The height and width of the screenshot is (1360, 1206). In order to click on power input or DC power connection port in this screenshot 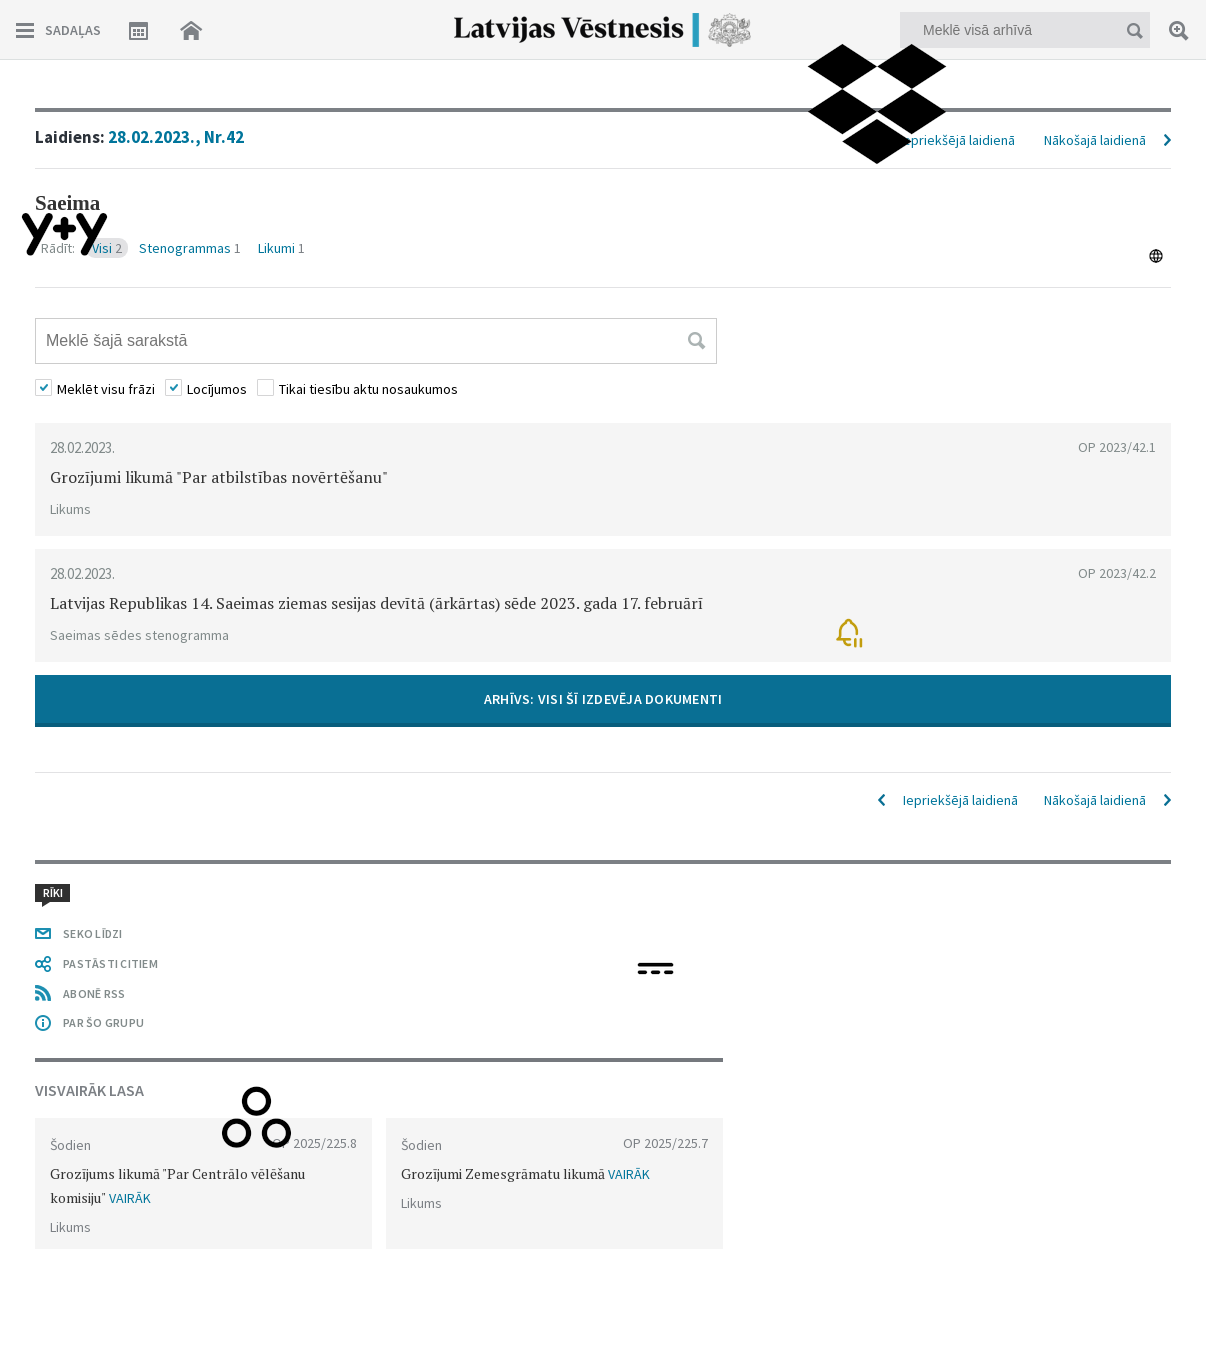, I will do `click(656, 968)`.